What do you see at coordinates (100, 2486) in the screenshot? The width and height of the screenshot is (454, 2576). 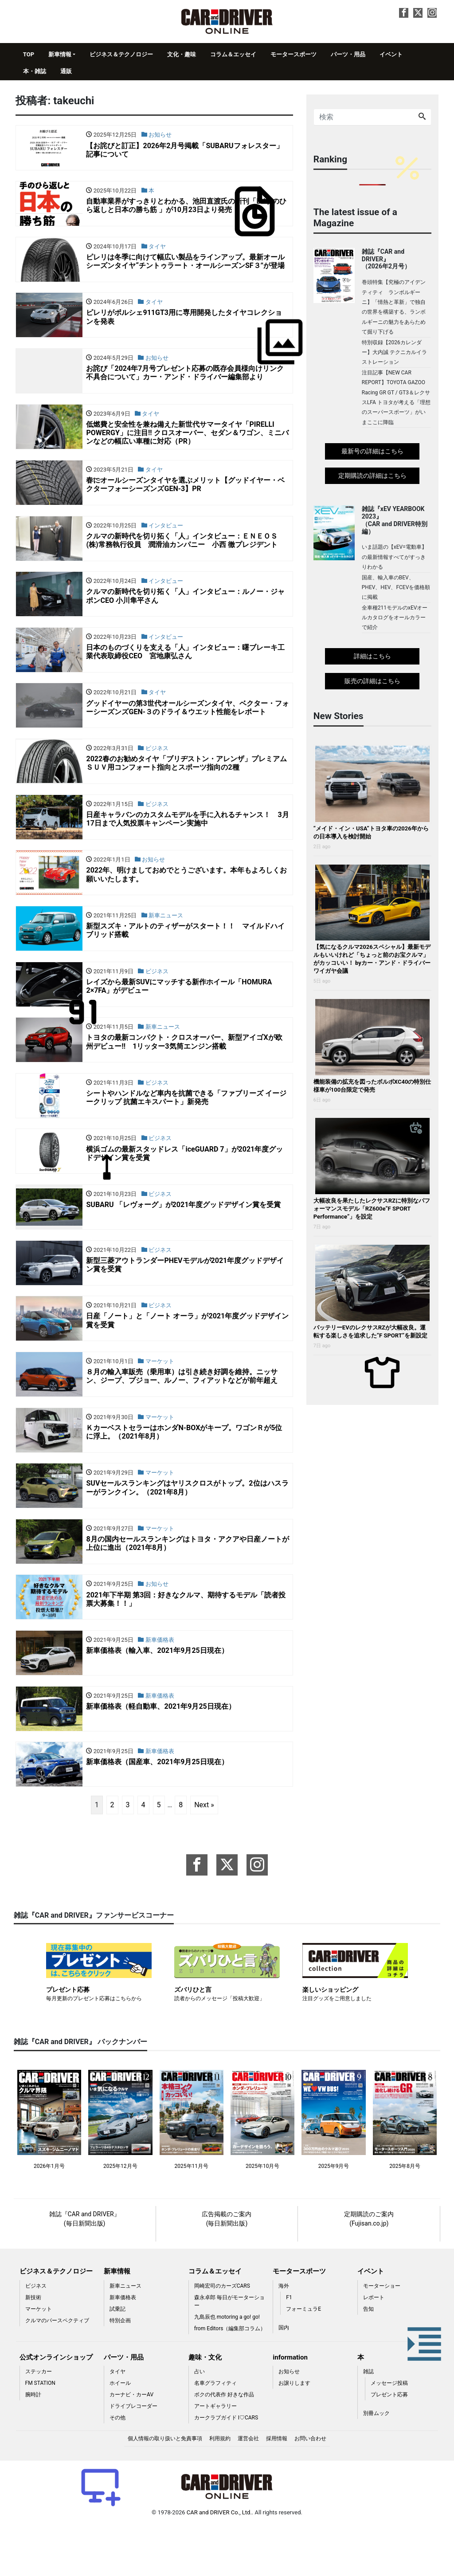 I see `add a new desktop or monitor` at bounding box center [100, 2486].